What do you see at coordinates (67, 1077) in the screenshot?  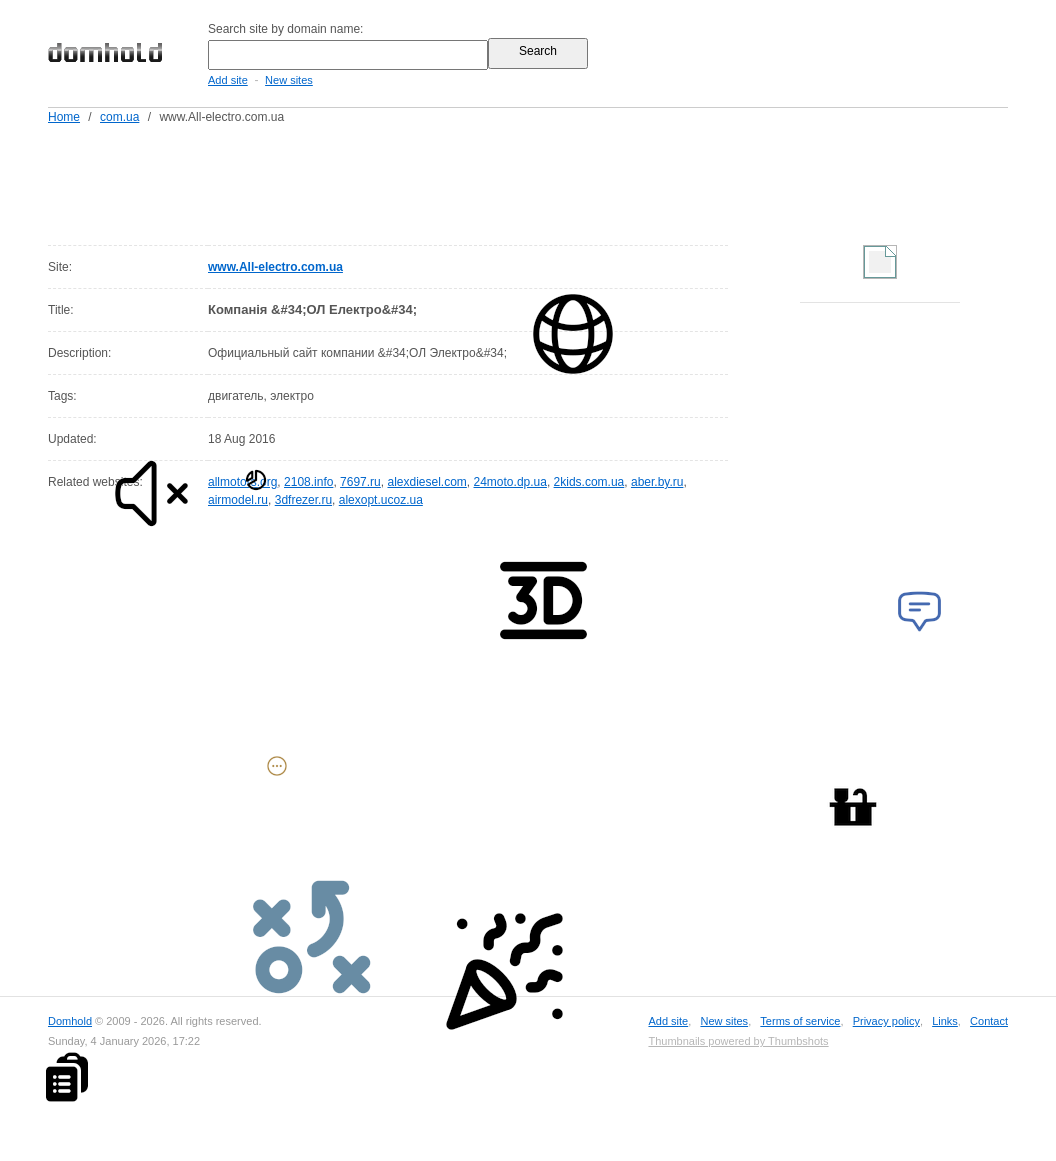 I see `view clipboard with list items` at bounding box center [67, 1077].